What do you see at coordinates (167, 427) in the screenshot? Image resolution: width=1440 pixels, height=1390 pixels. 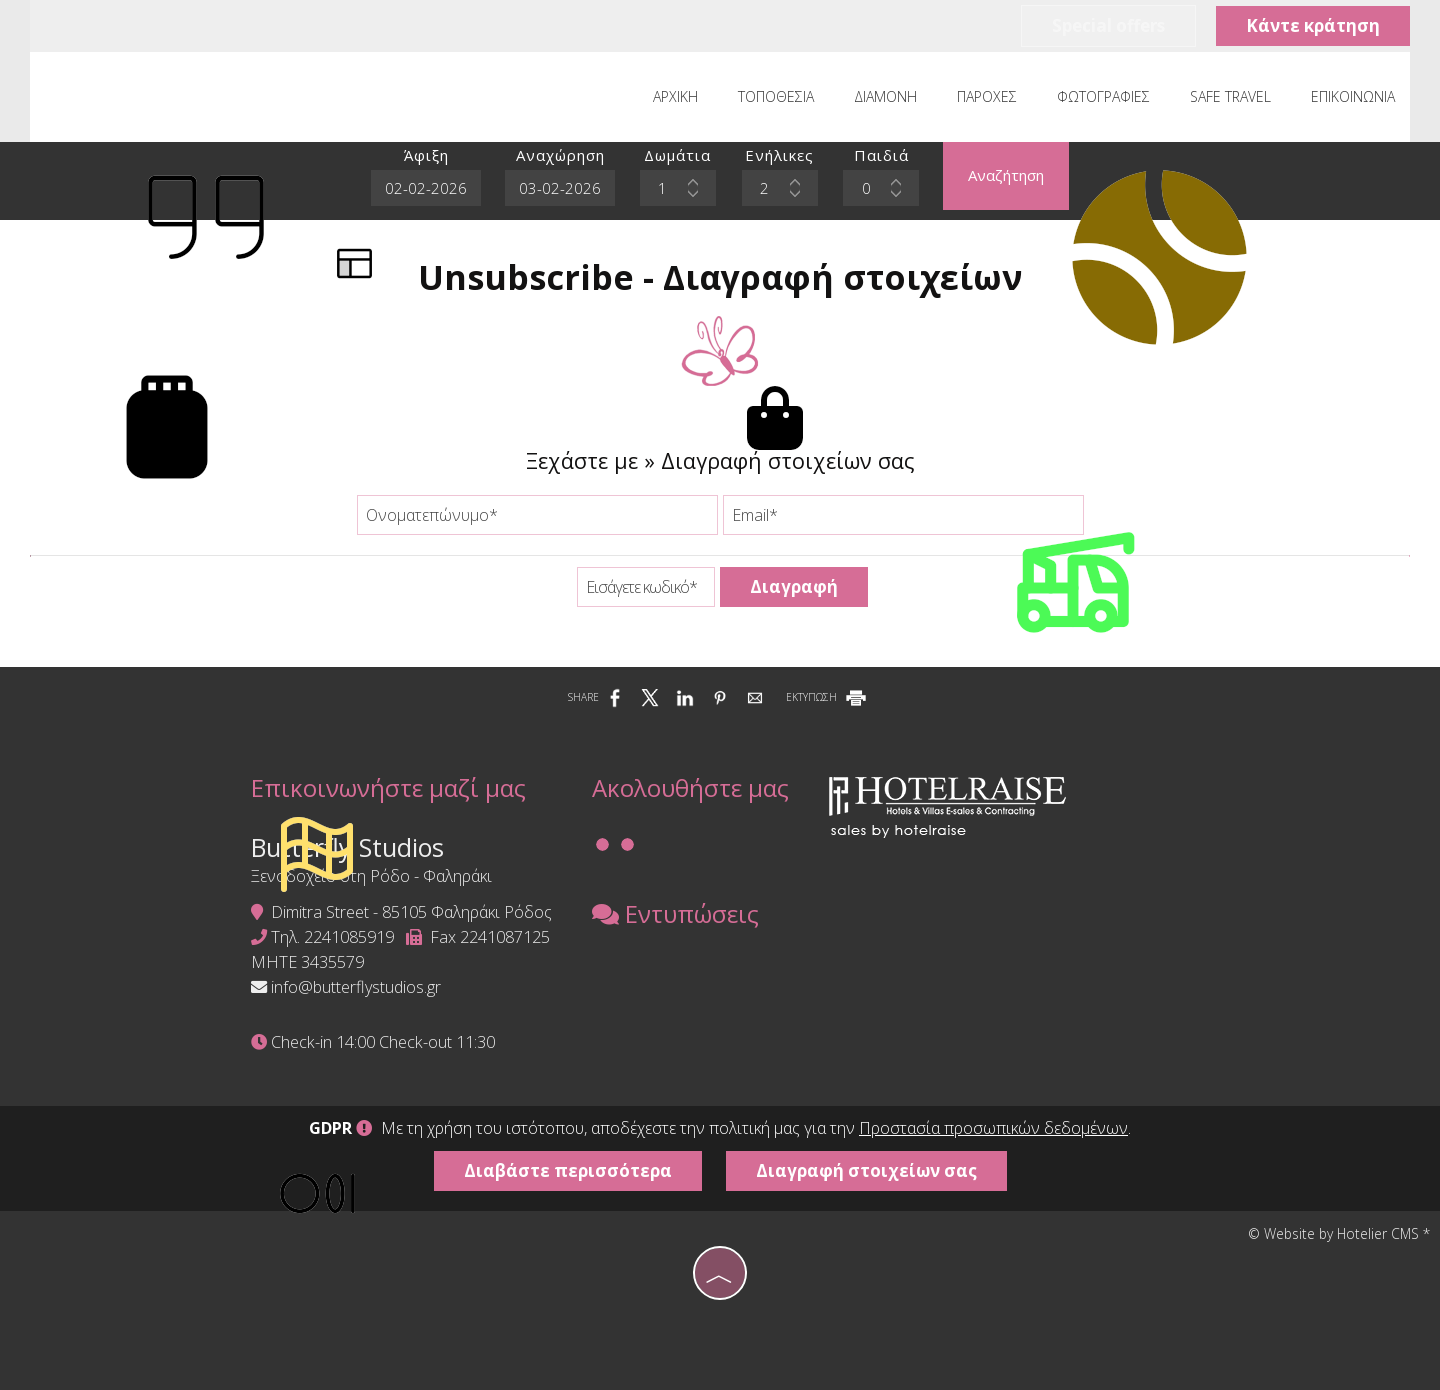 I see `store or save items in a container` at bounding box center [167, 427].